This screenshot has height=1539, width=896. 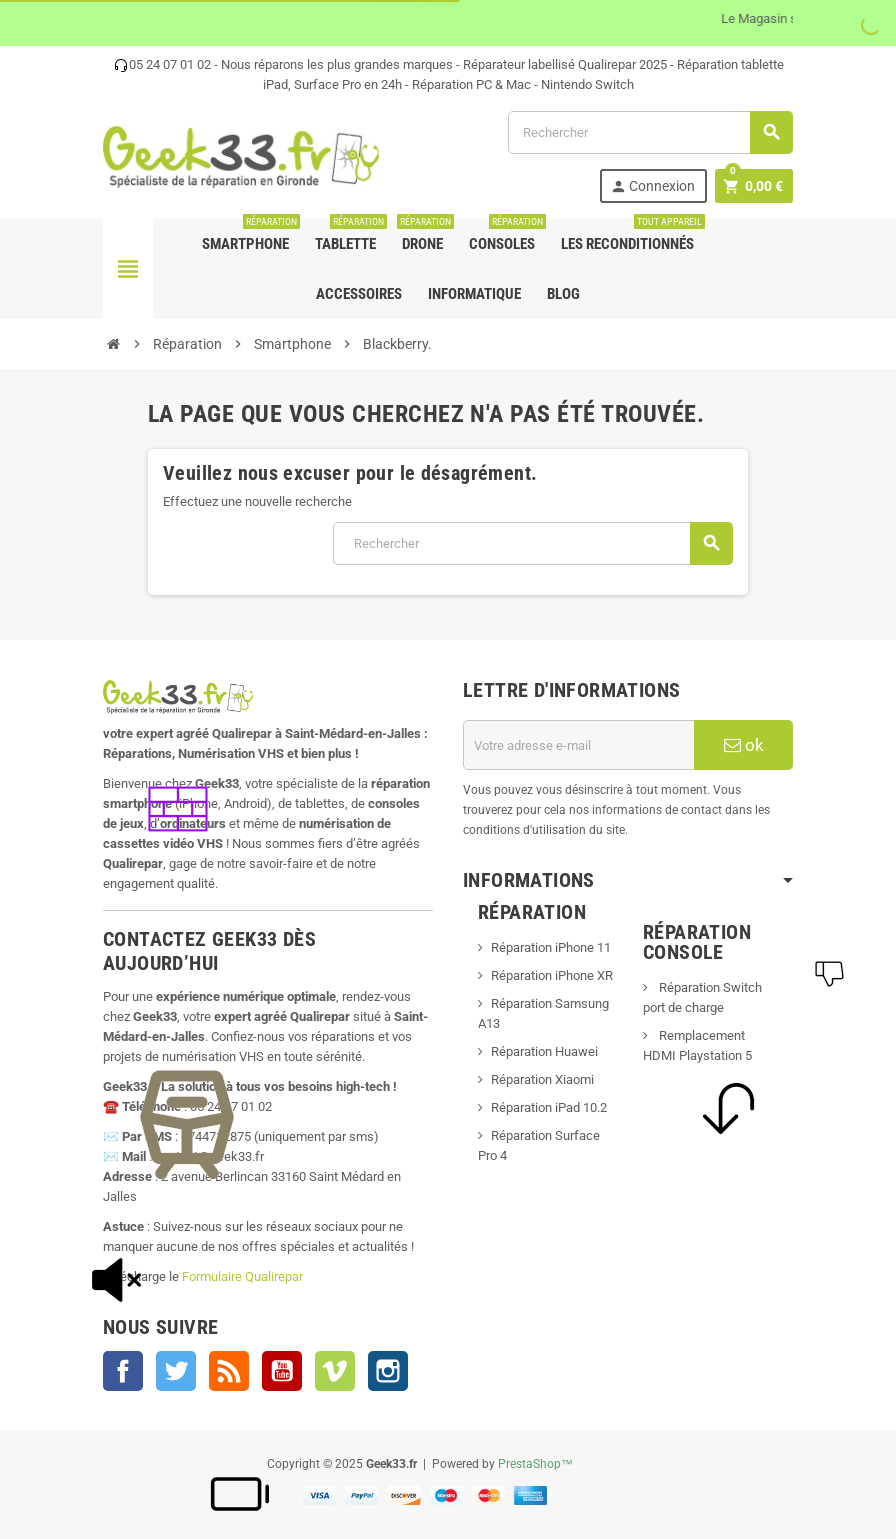 What do you see at coordinates (239, 1494) in the screenshot?
I see `indicates battery is completely drained` at bounding box center [239, 1494].